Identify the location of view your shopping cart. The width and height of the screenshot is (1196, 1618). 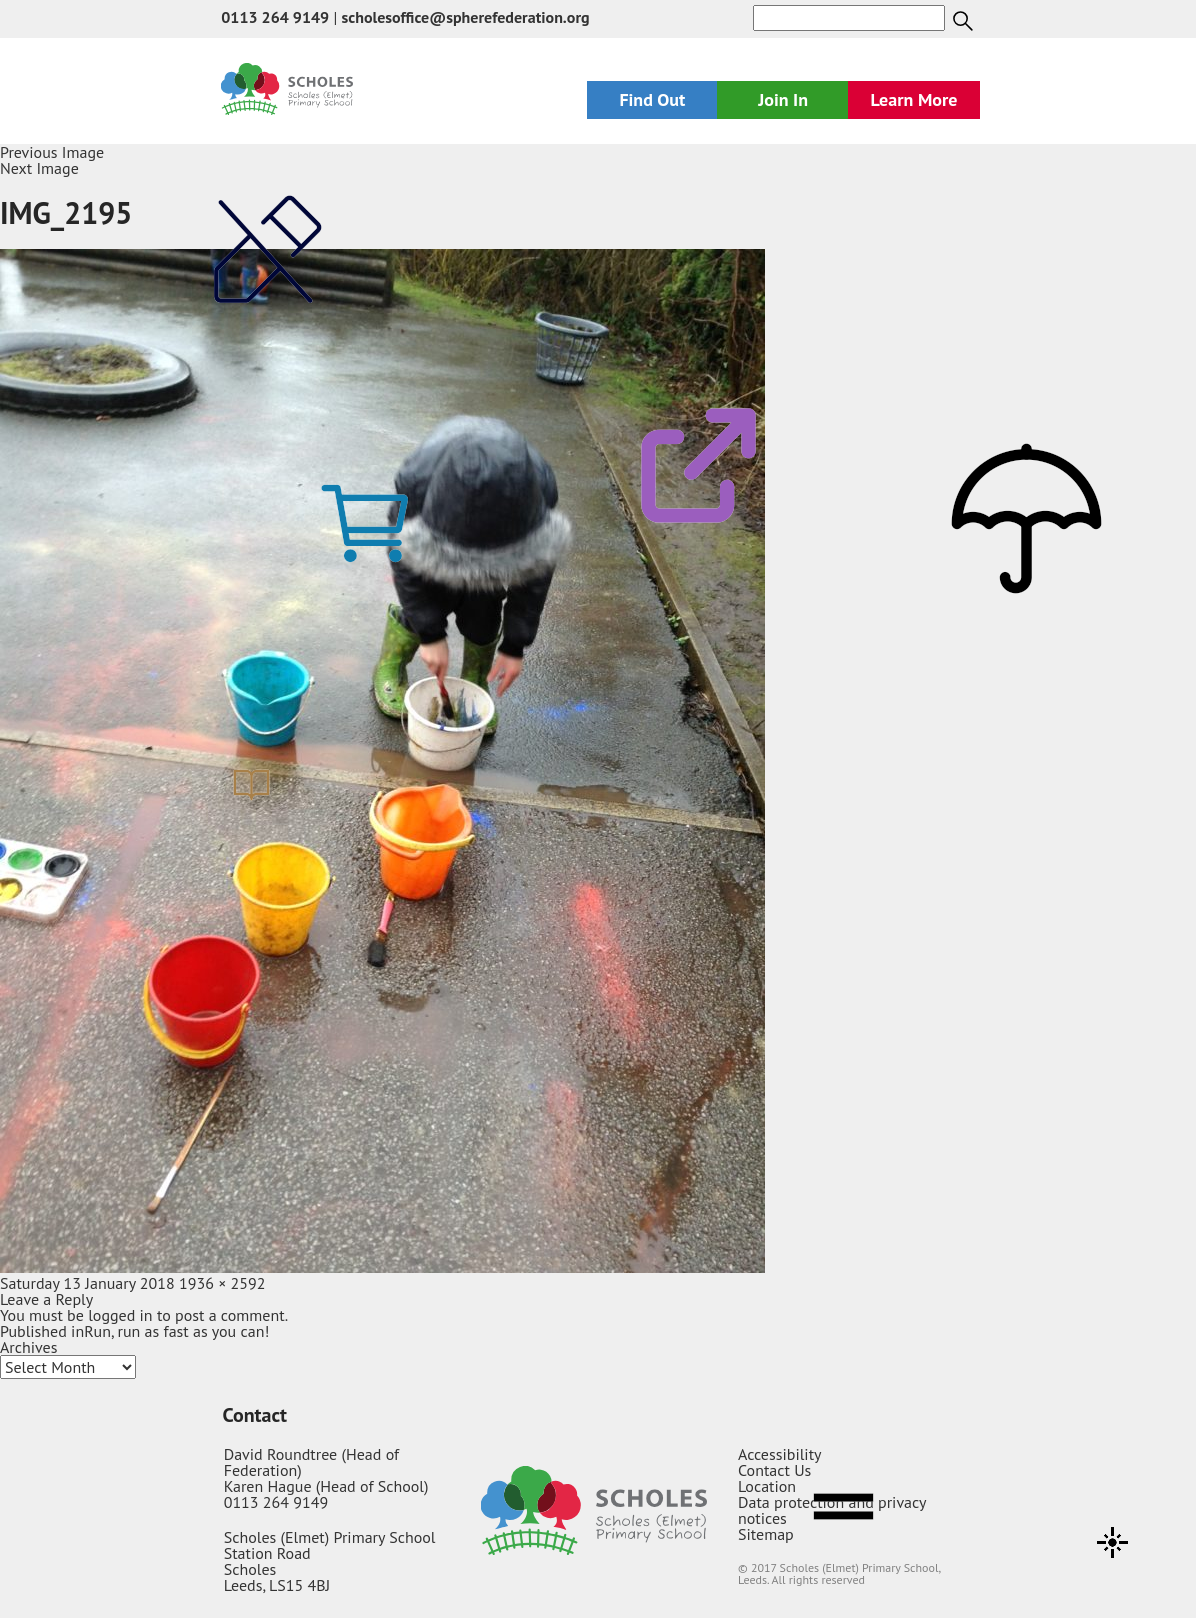
(366, 523).